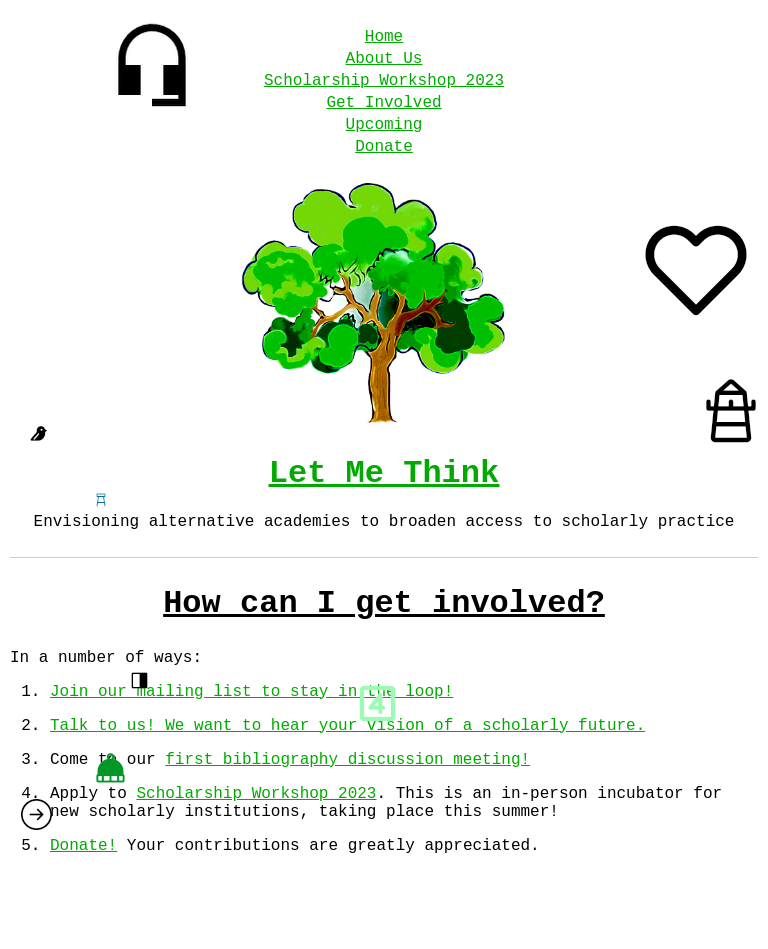  What do you see at coordinates (139, 680) in the screenshot?
I see `toggle between split-screen view` at bounding box center [139, 680].